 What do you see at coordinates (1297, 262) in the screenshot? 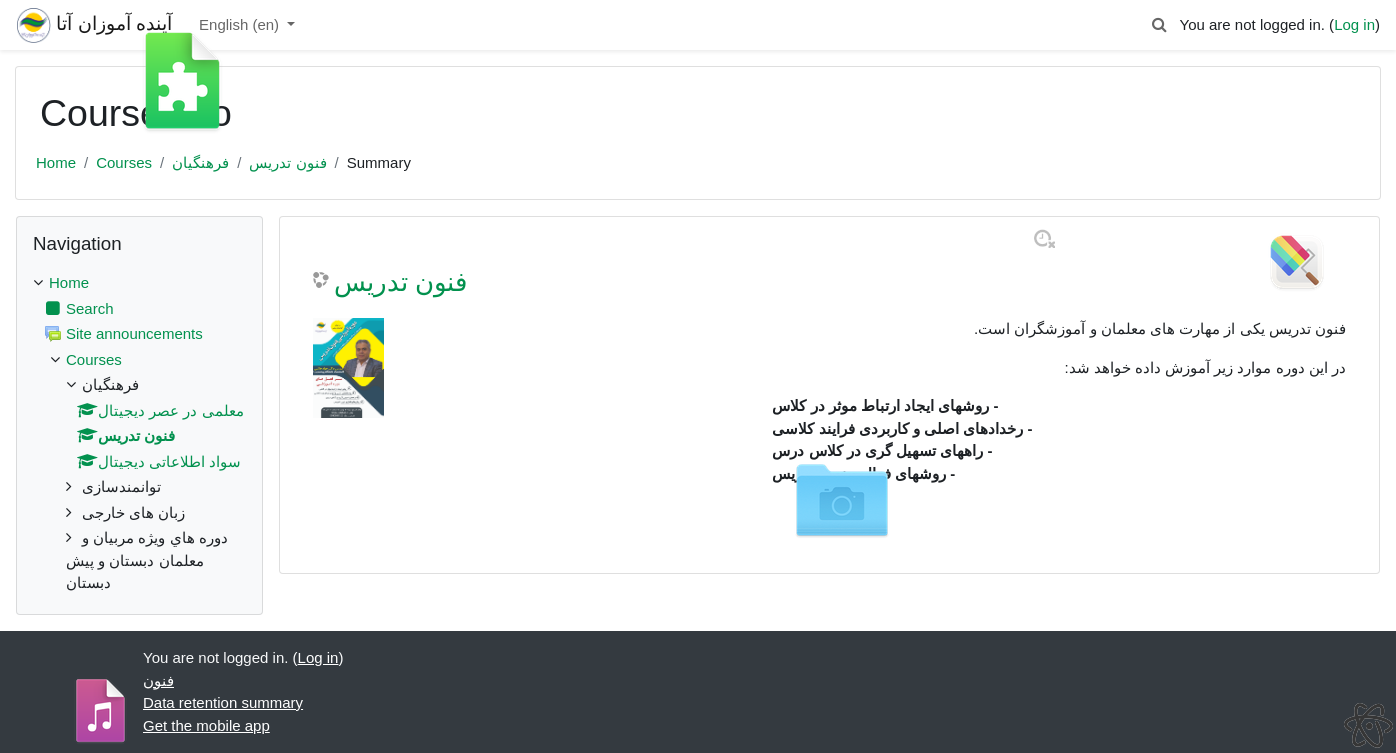
I see `open Gradience app to customize GTK theme colors` at bounding box center [1297, 262].